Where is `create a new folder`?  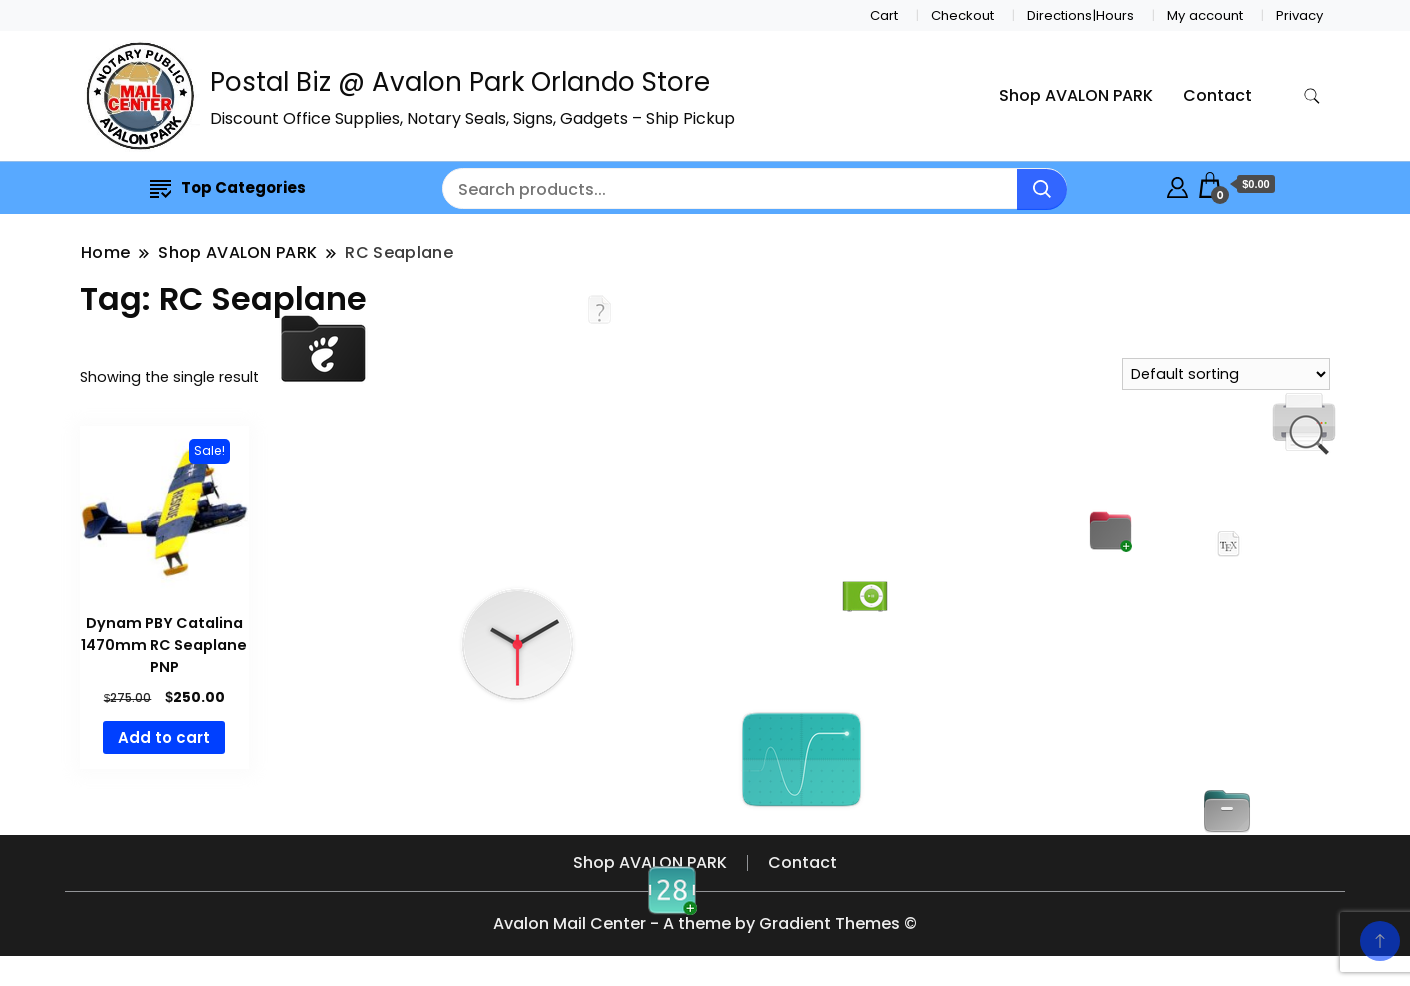 create a new folder is located at coordinates (1110, 530).